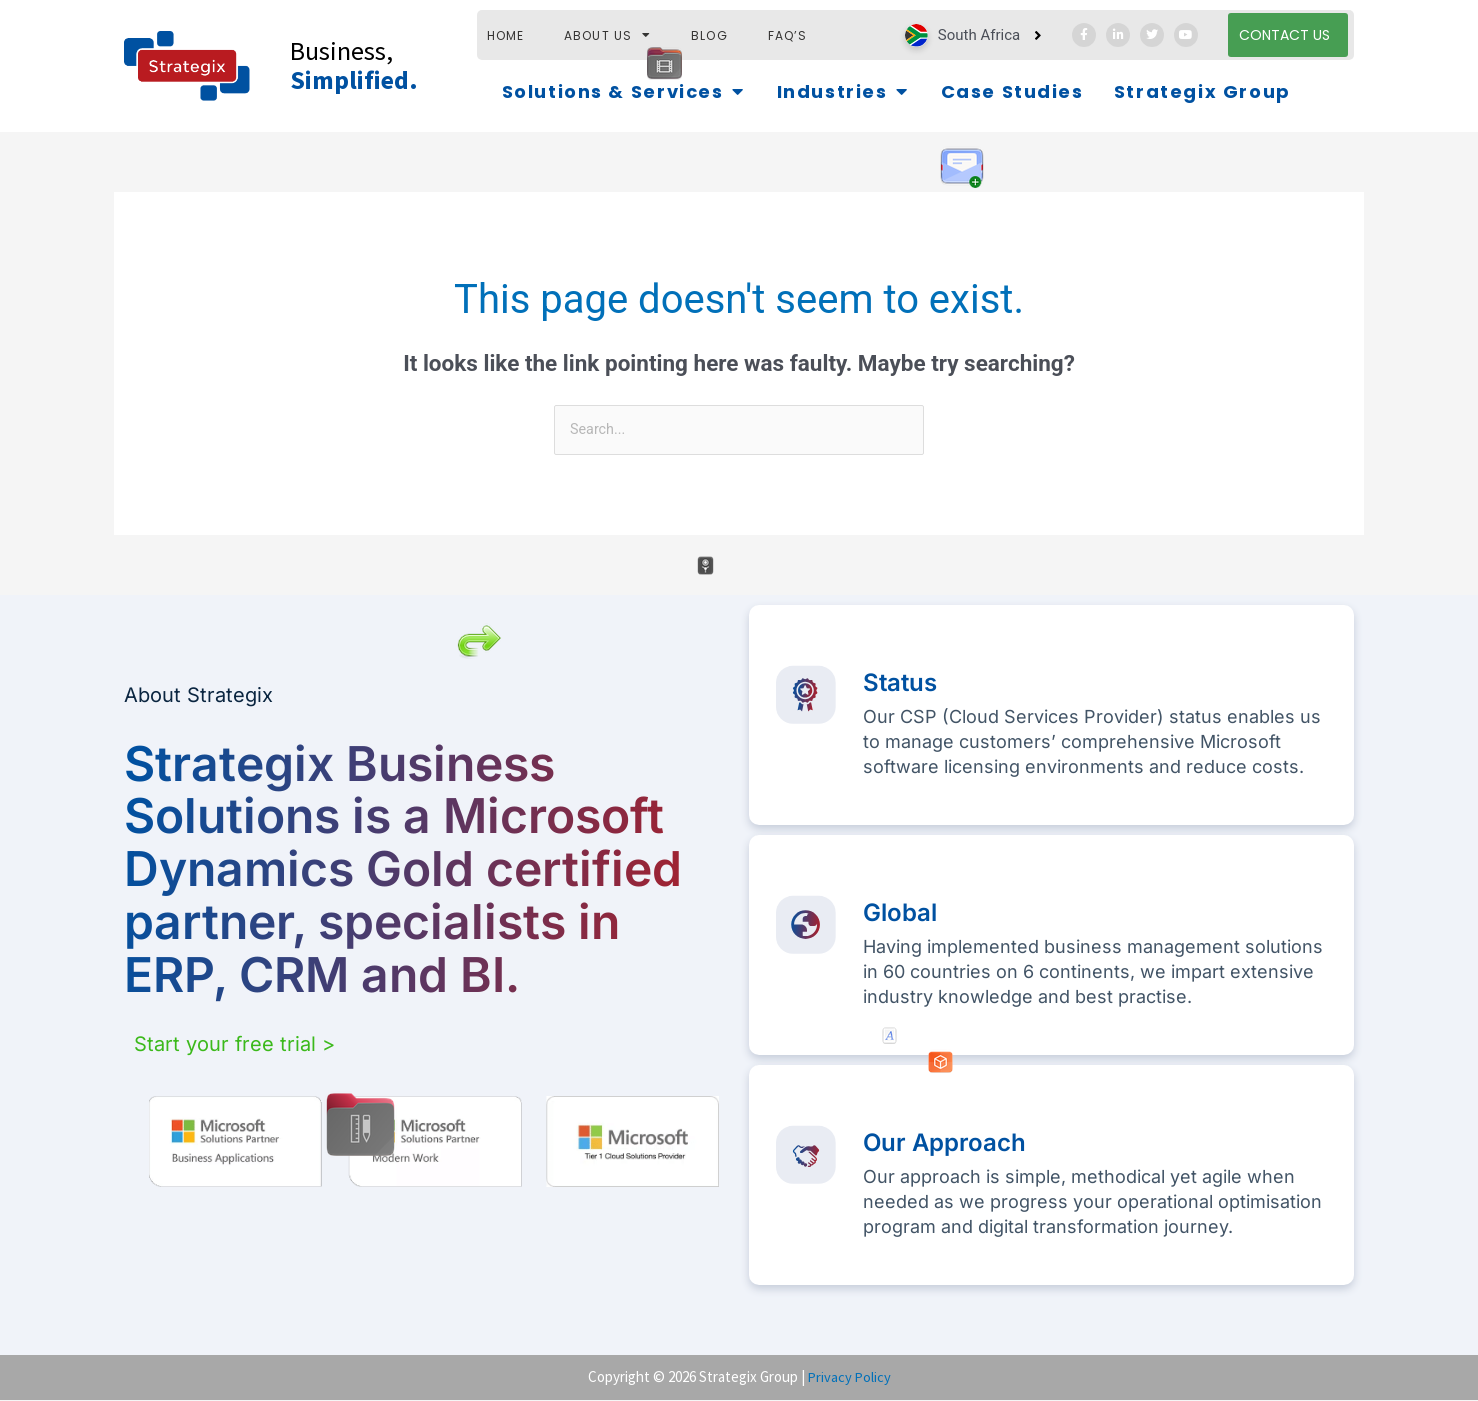 Image resolution: width=1478 pixels, height=1401 pixels. Describe the element at coordinates (479, 639) in the screenshot. I see `redo the last undone action` at that location.